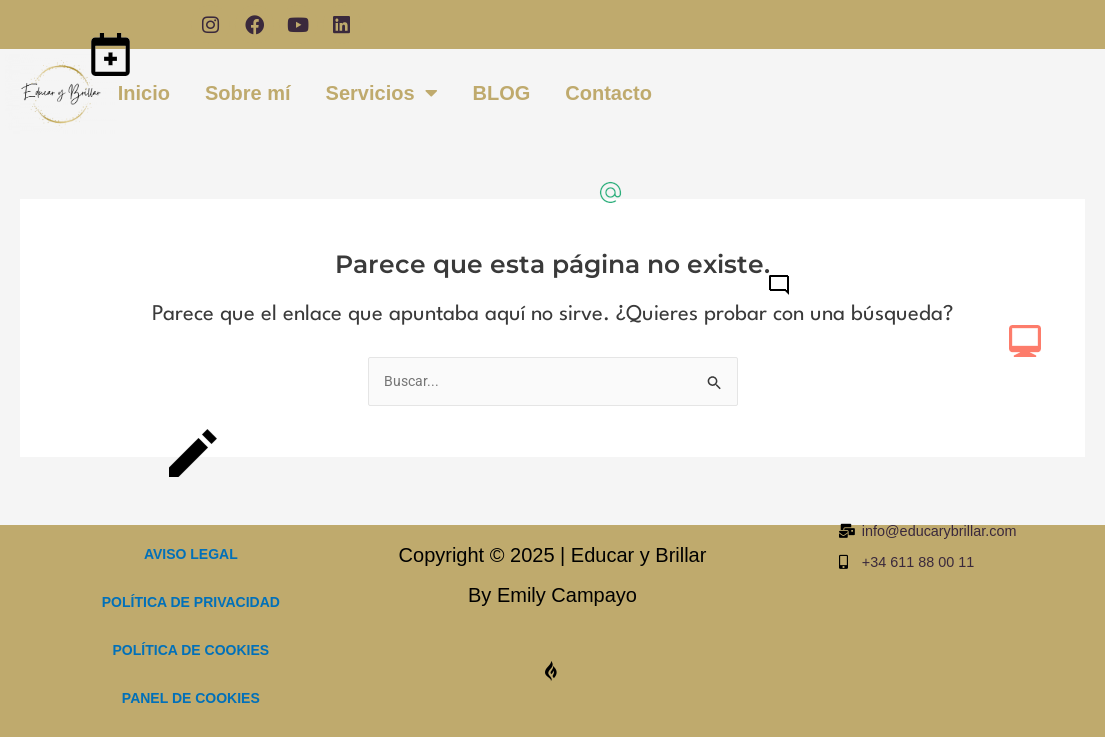 Image resolution: width=1105 pixels, height=737 pixels. Describe the element at coordinates (1025, 341) in the screenshot. I see `switch to desktop view` at that location.